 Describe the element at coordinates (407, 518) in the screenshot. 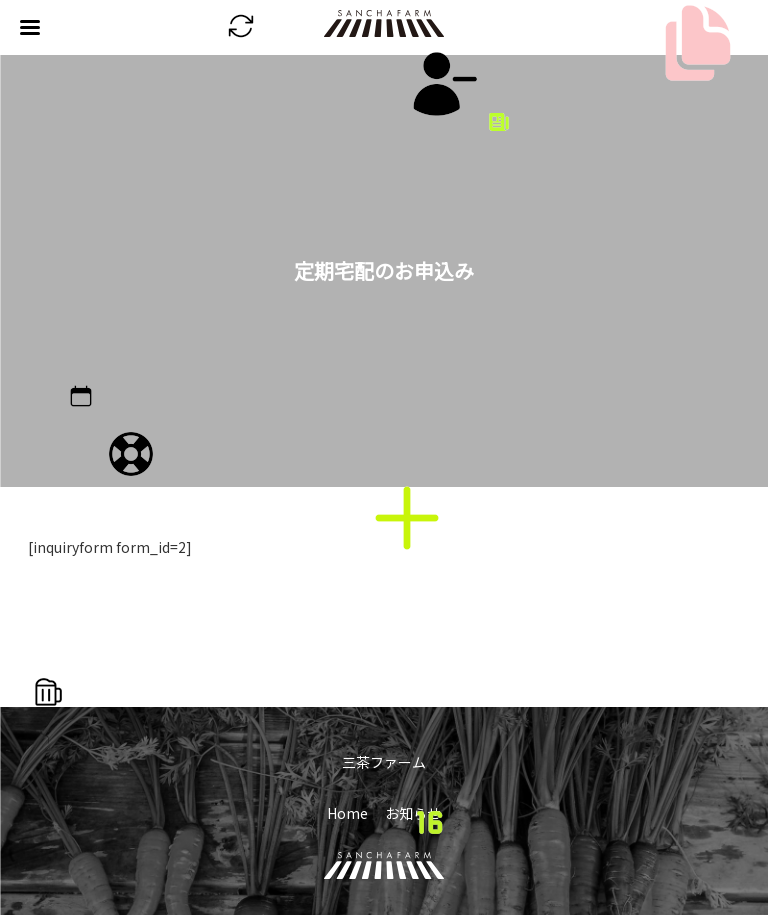

I see `add a new item` at that location.